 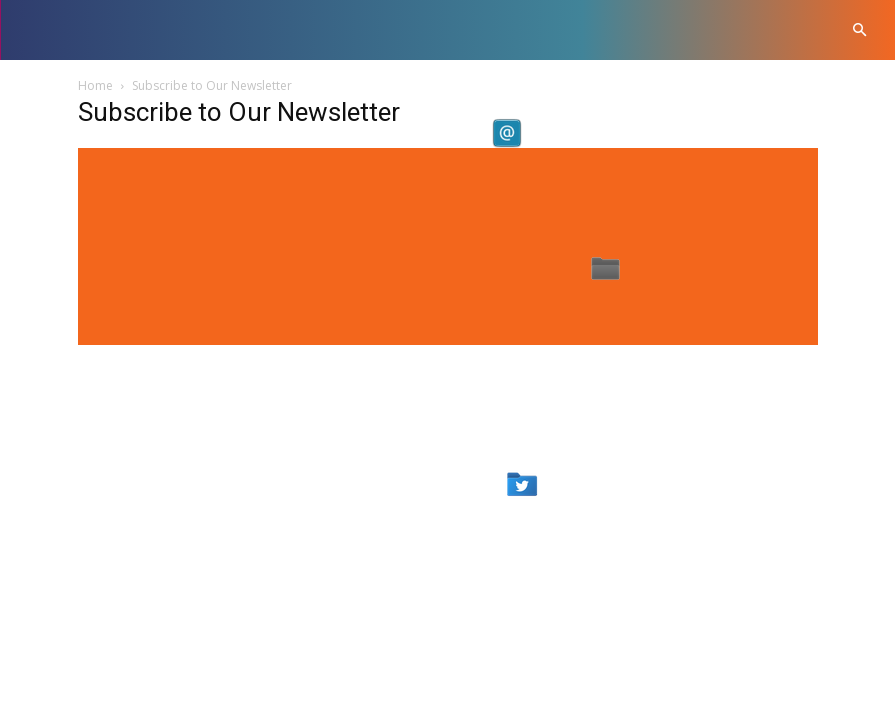 I want to click on open folder containing files or documents, so click(x=605, y=268).